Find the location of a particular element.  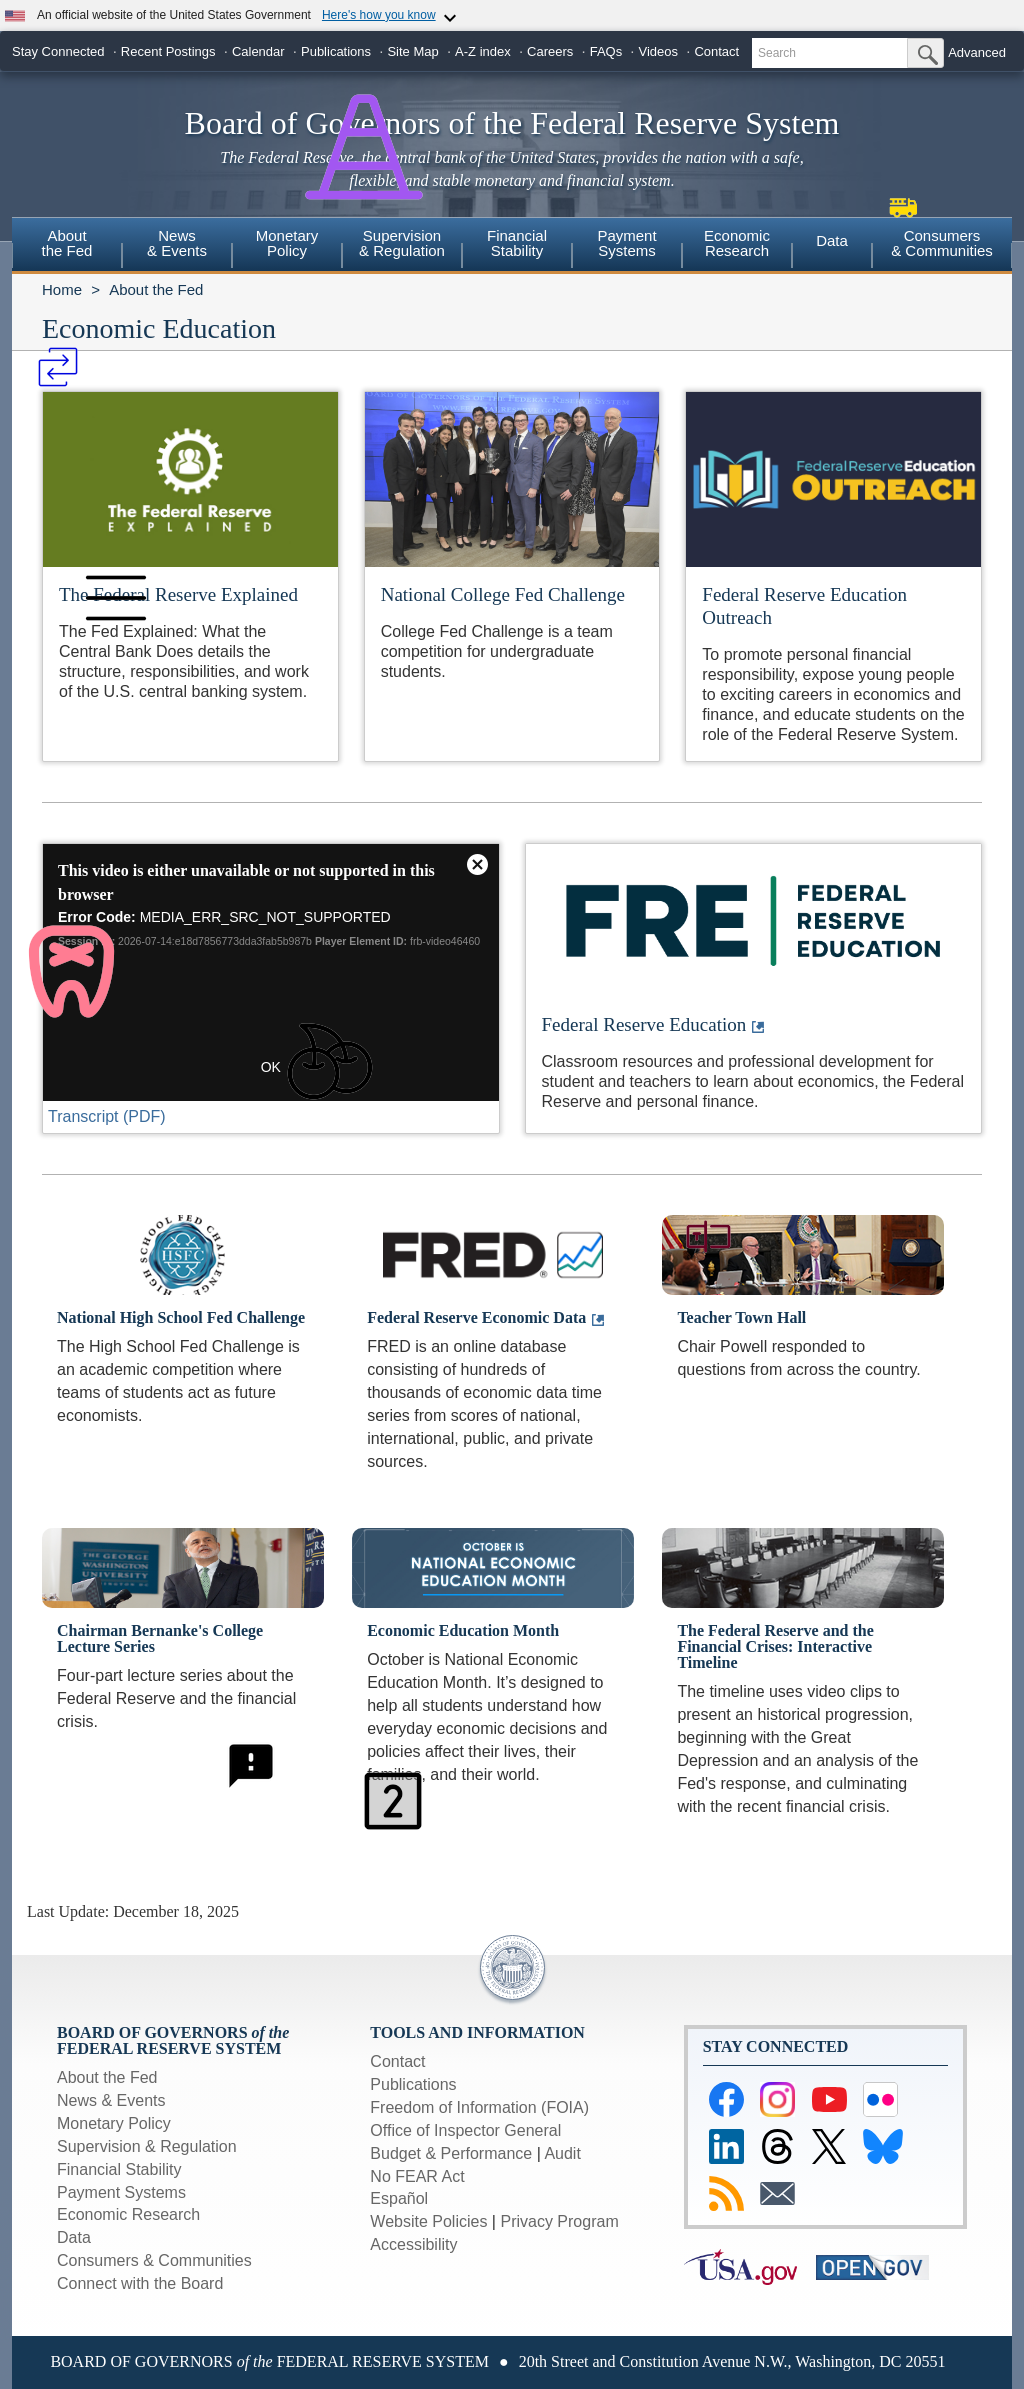

view items in list format is located at coordinates (116, 598).